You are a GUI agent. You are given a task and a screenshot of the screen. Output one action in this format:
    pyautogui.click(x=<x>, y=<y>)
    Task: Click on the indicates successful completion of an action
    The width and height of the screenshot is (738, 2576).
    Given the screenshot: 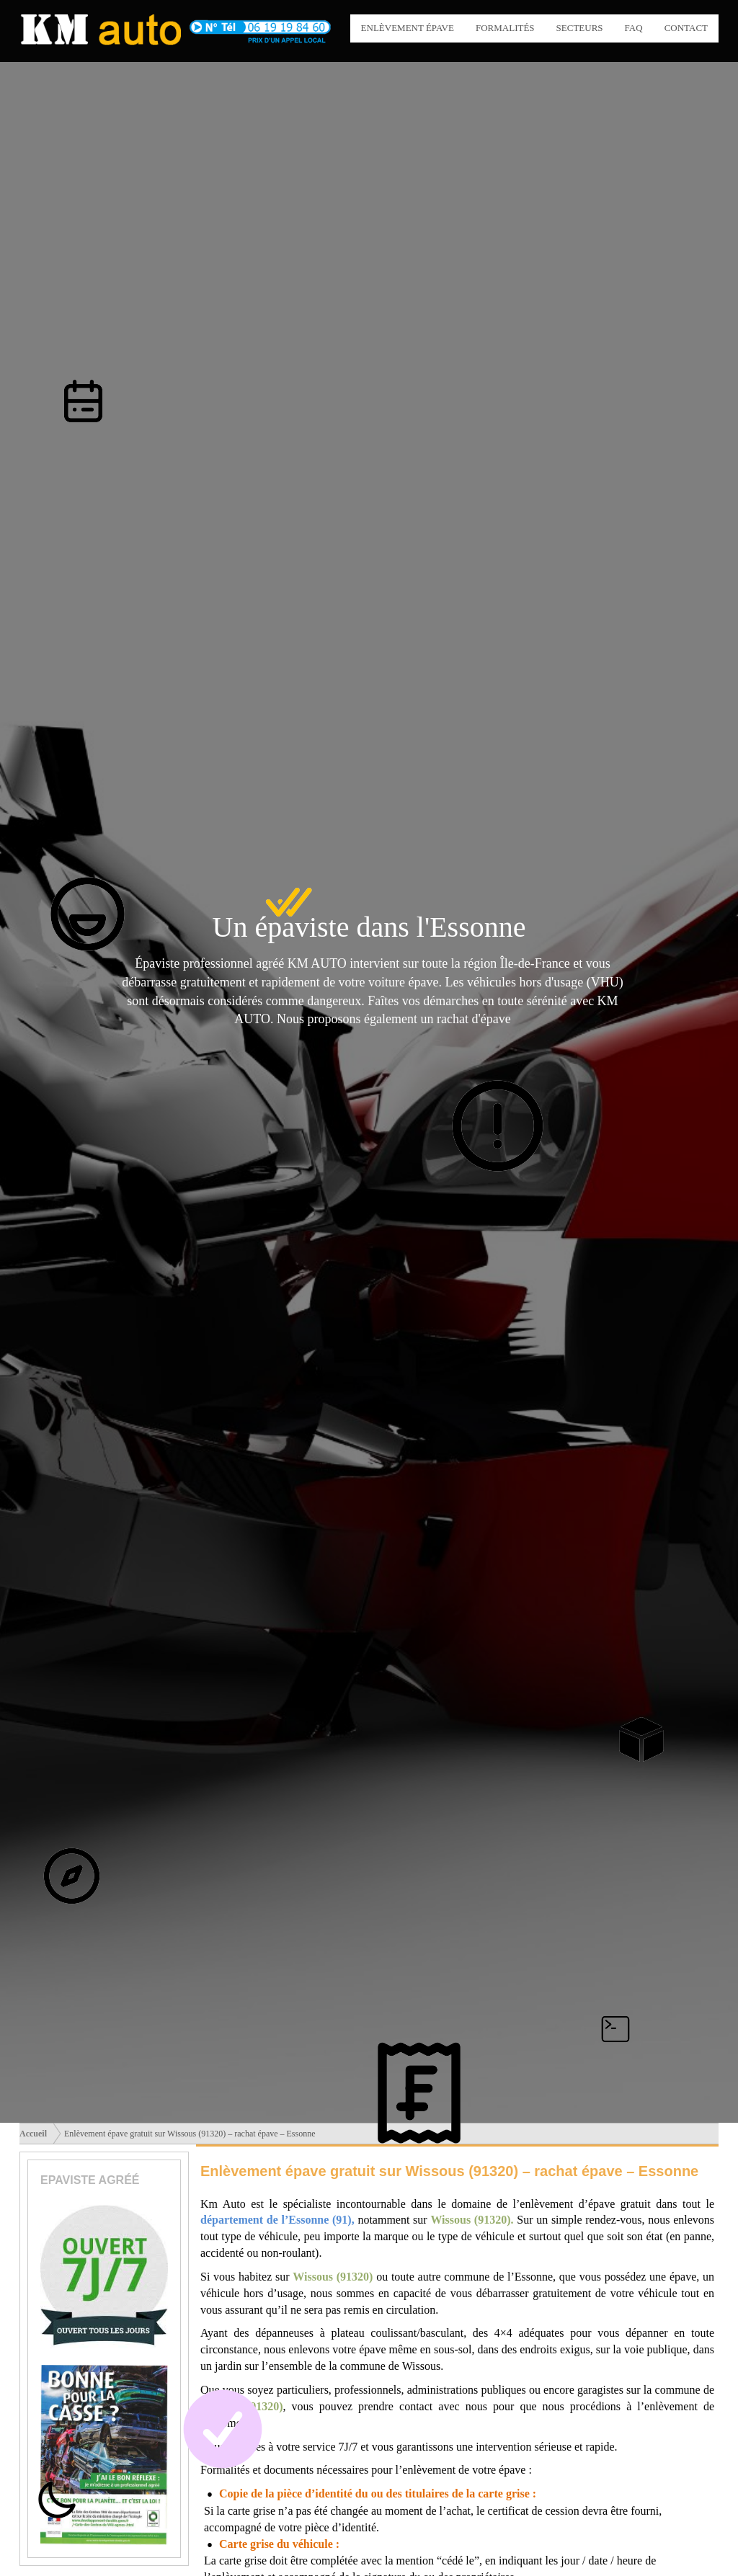 What is the action you would take?
    pyautogui.click(x=223, y=2429)
    